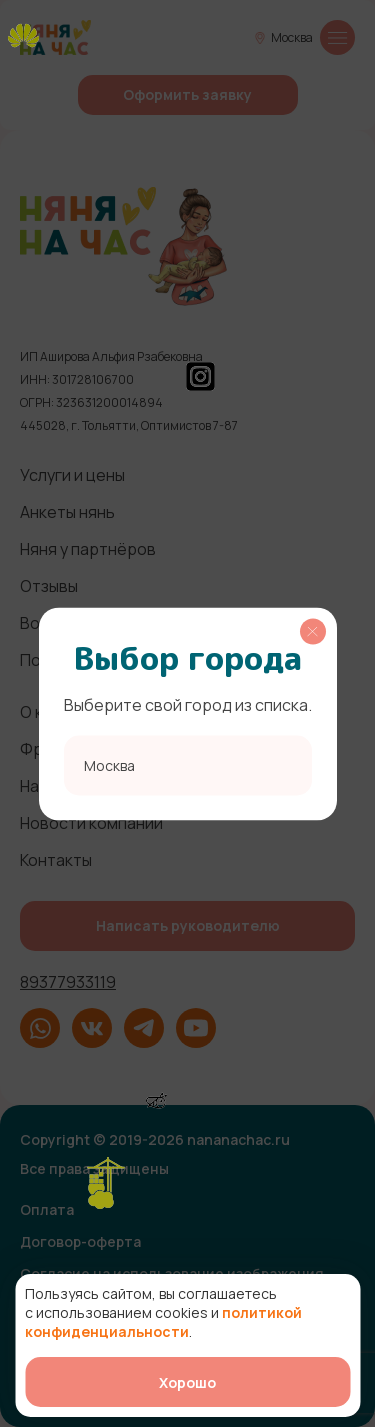  What do you see at coordinates (156, 1100) in the screenshot?
I see `open the Honeygain app` at bounding box center [156, 1100].